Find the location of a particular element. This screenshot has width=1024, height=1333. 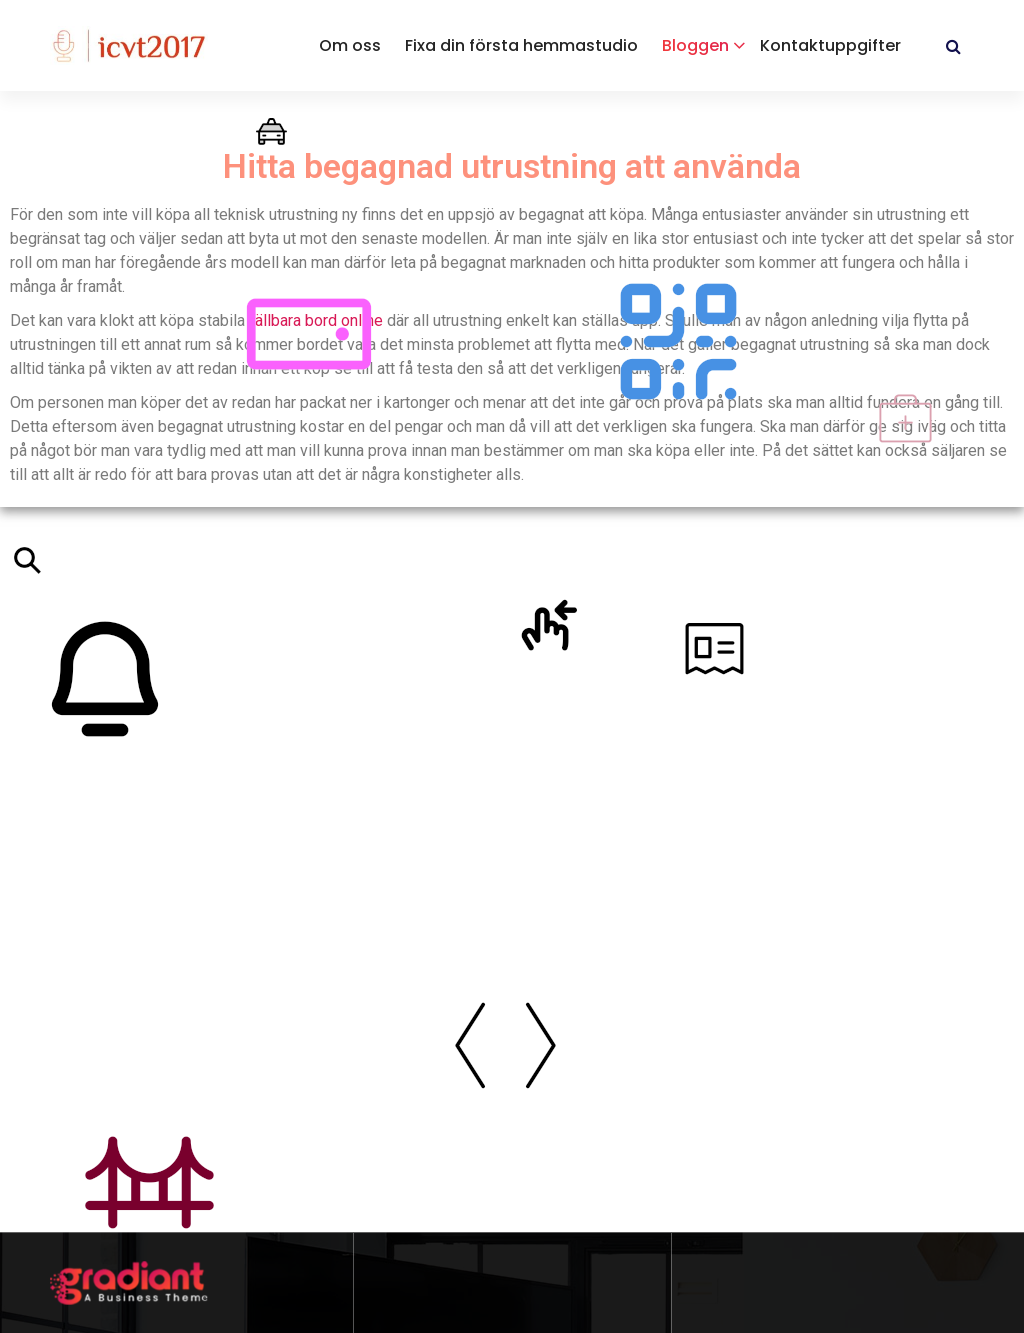

view nearby bridges or crossings is located at coordinates (149, 1182).